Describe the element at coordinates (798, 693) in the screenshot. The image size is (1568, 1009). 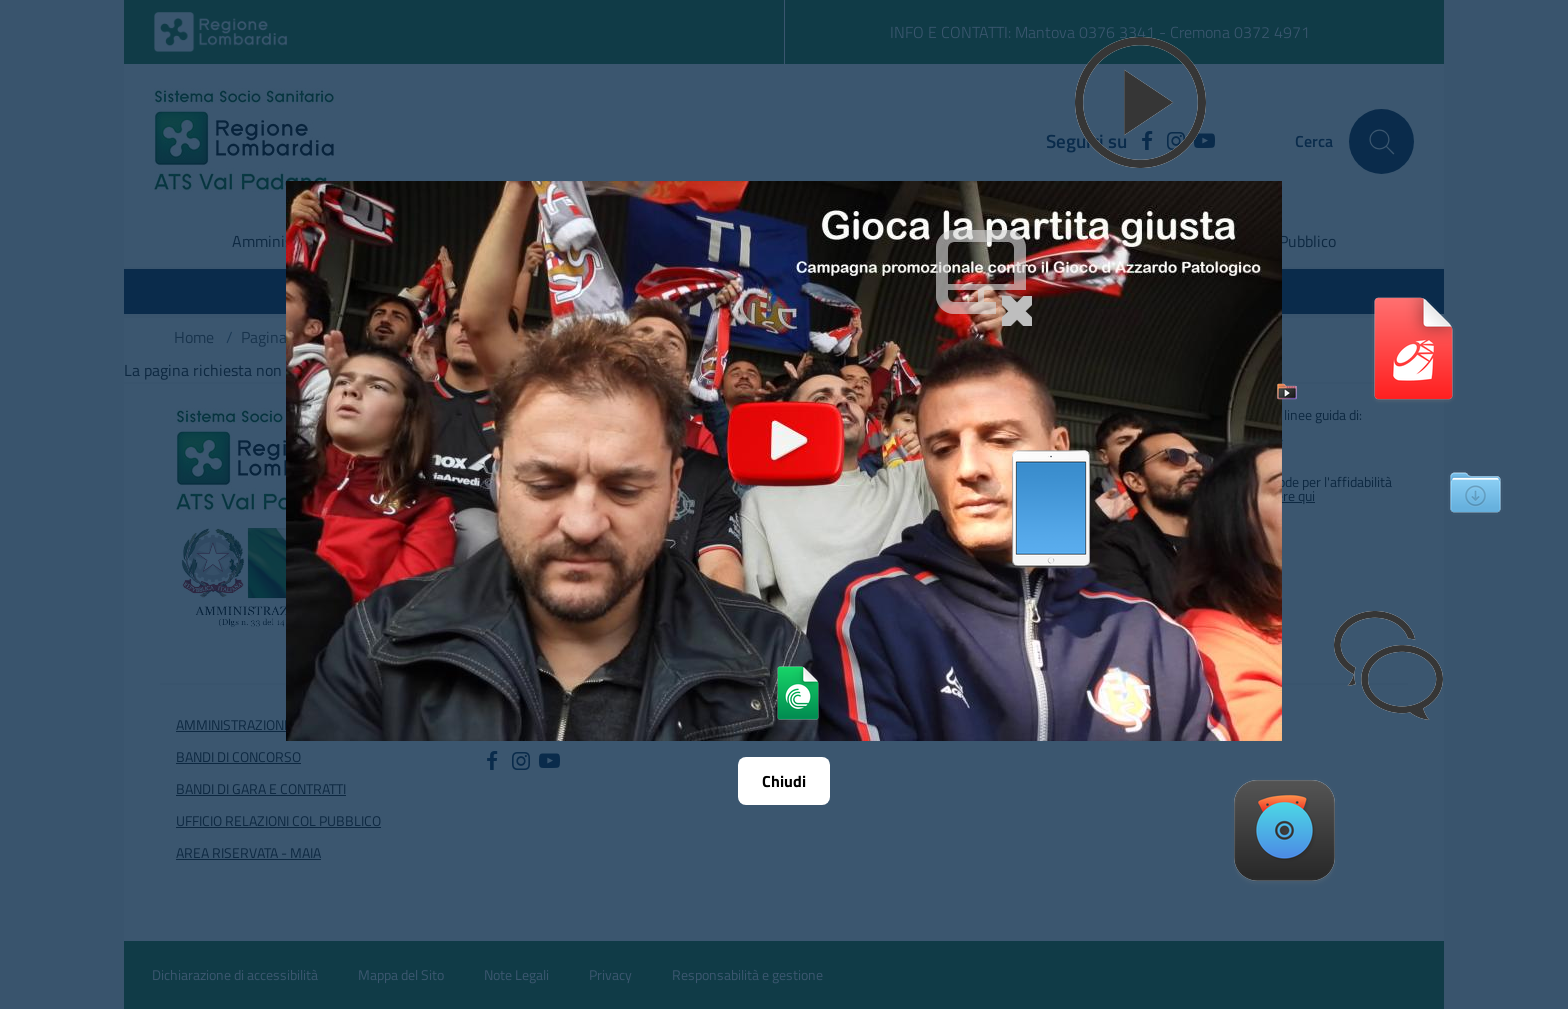
I see `a torrent file ready to open with BitTorrent client` at that location.